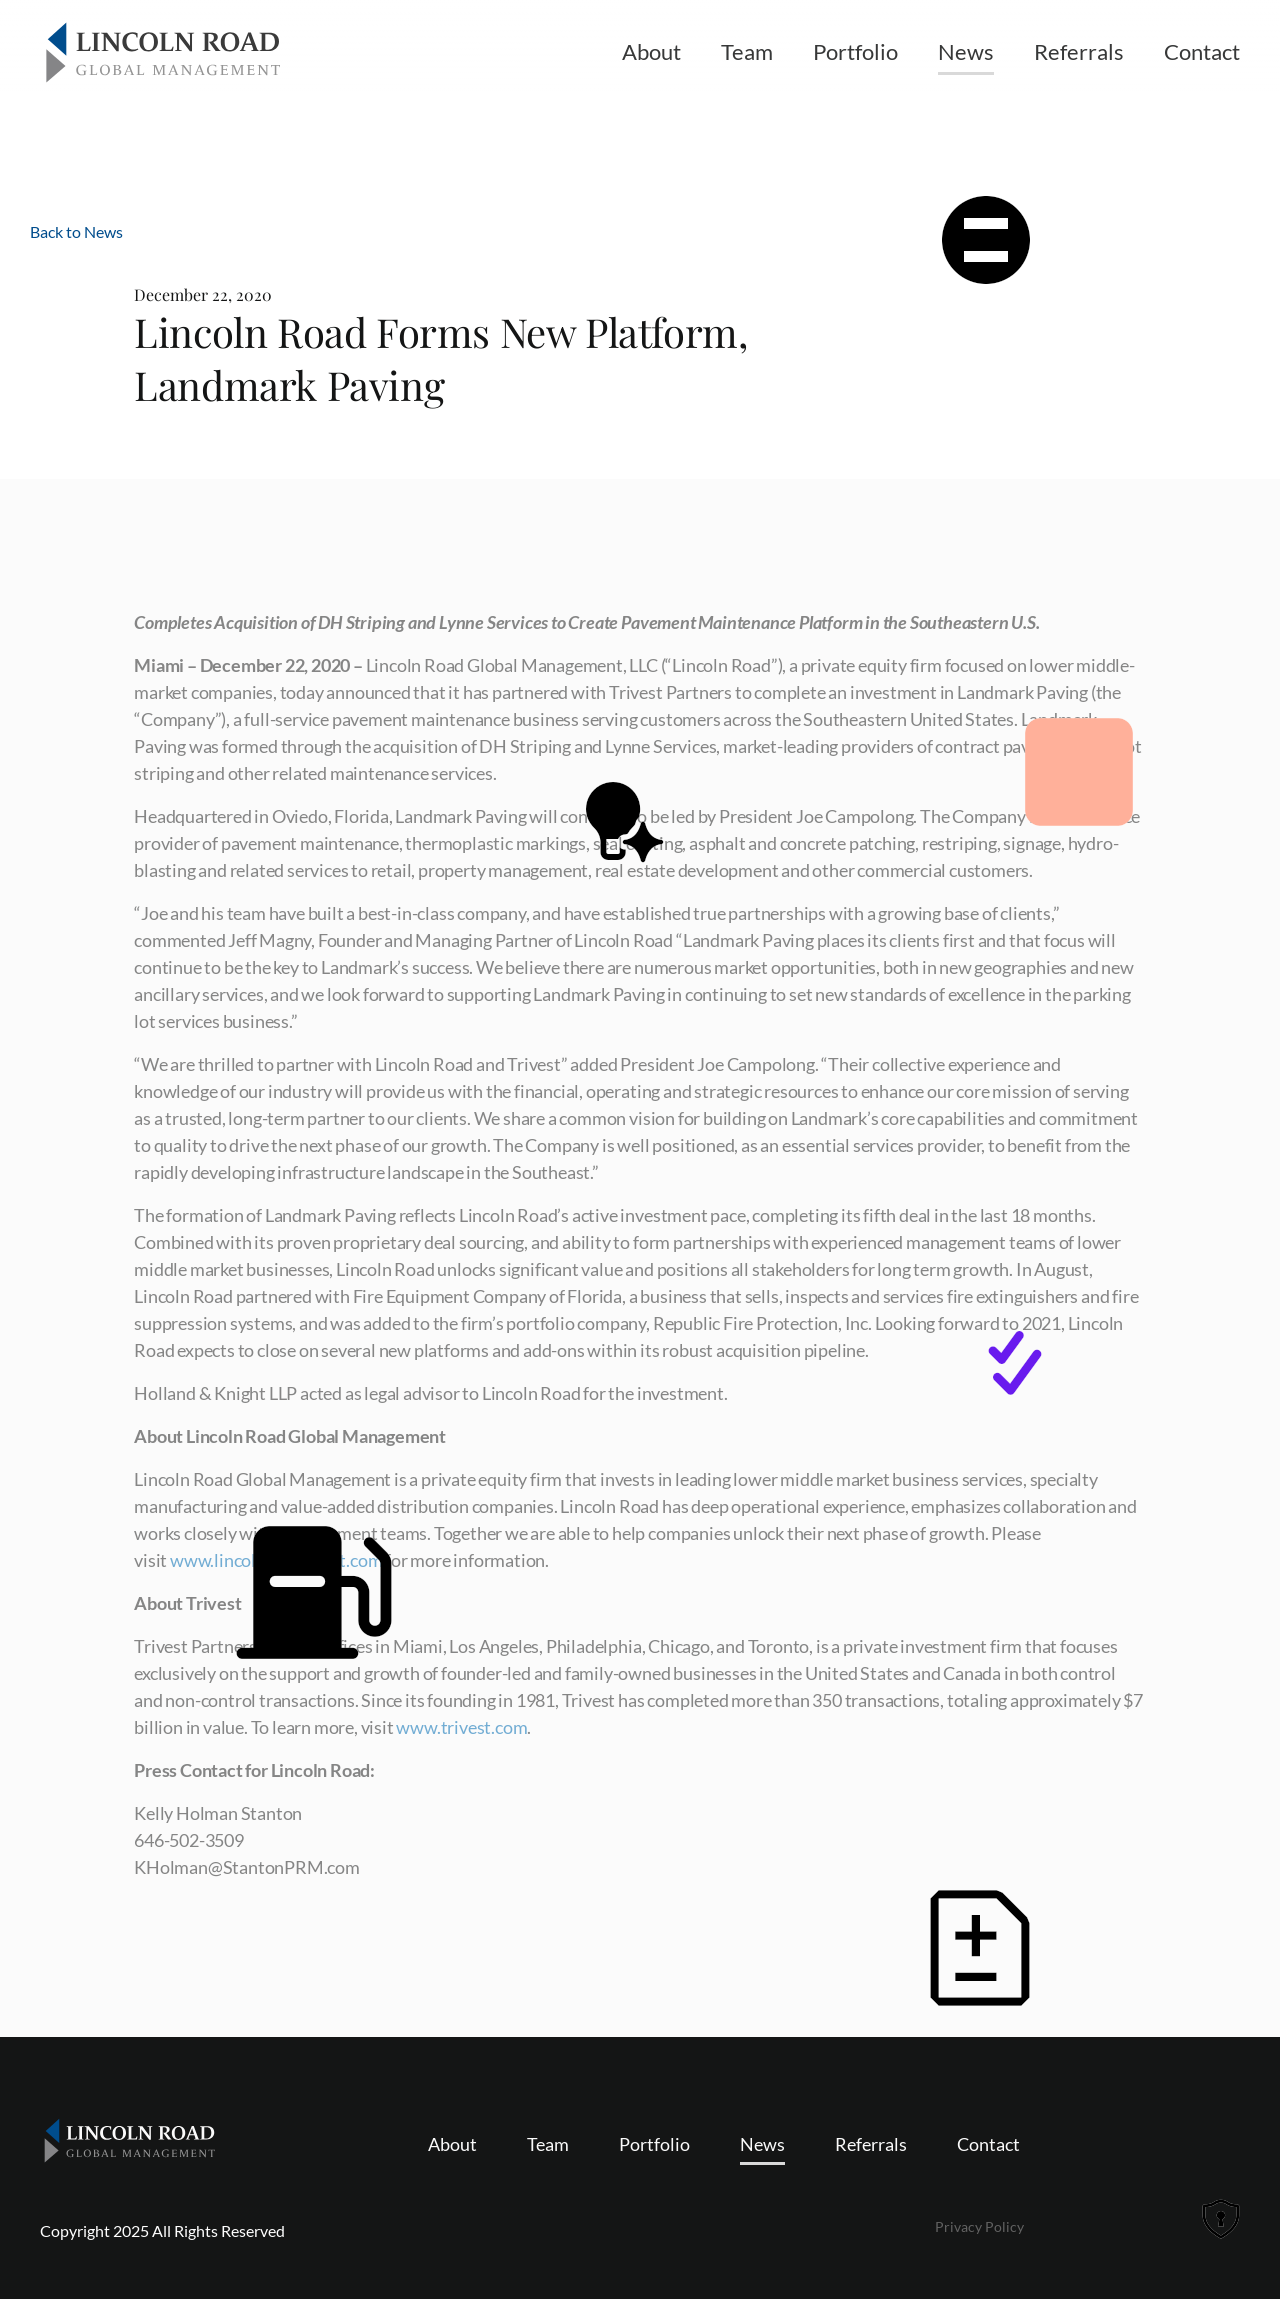 The width and height of the screenshot is (1280, 2299). I want to click on view file differences or changes, so click(980, 1948).